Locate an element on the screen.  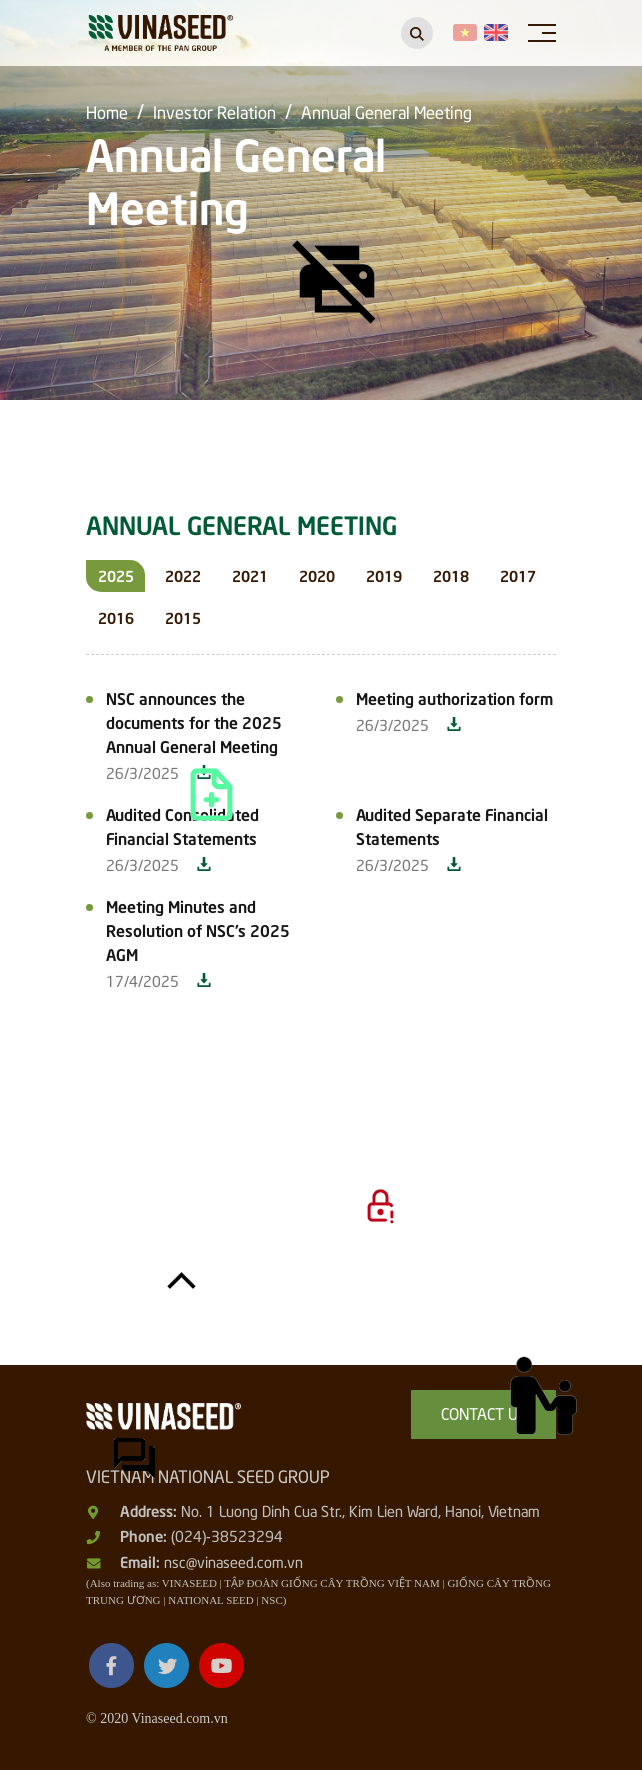
create a new file is located at coordinates (211, 794).